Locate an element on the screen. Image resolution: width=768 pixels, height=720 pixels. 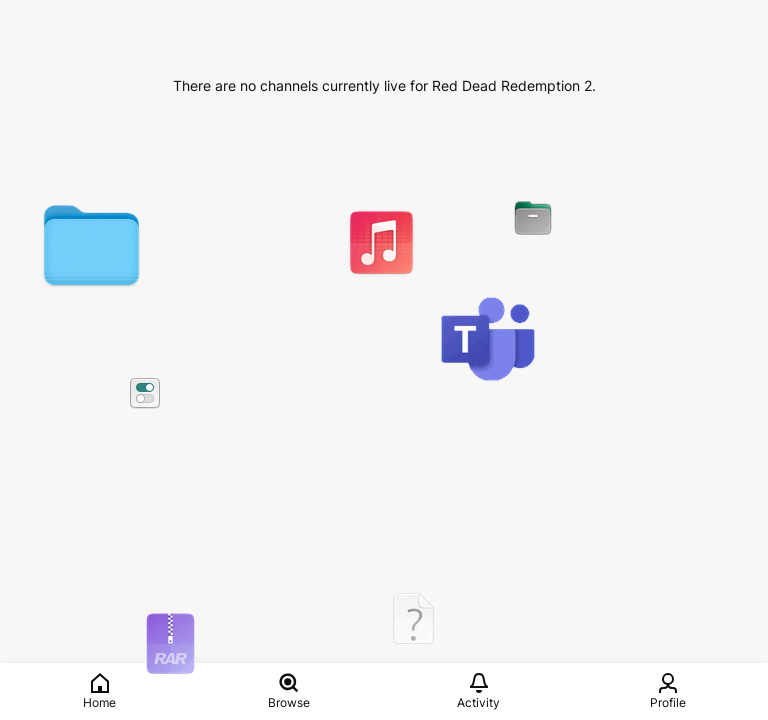
open the gnome music app is located at coordinates (381, 242).